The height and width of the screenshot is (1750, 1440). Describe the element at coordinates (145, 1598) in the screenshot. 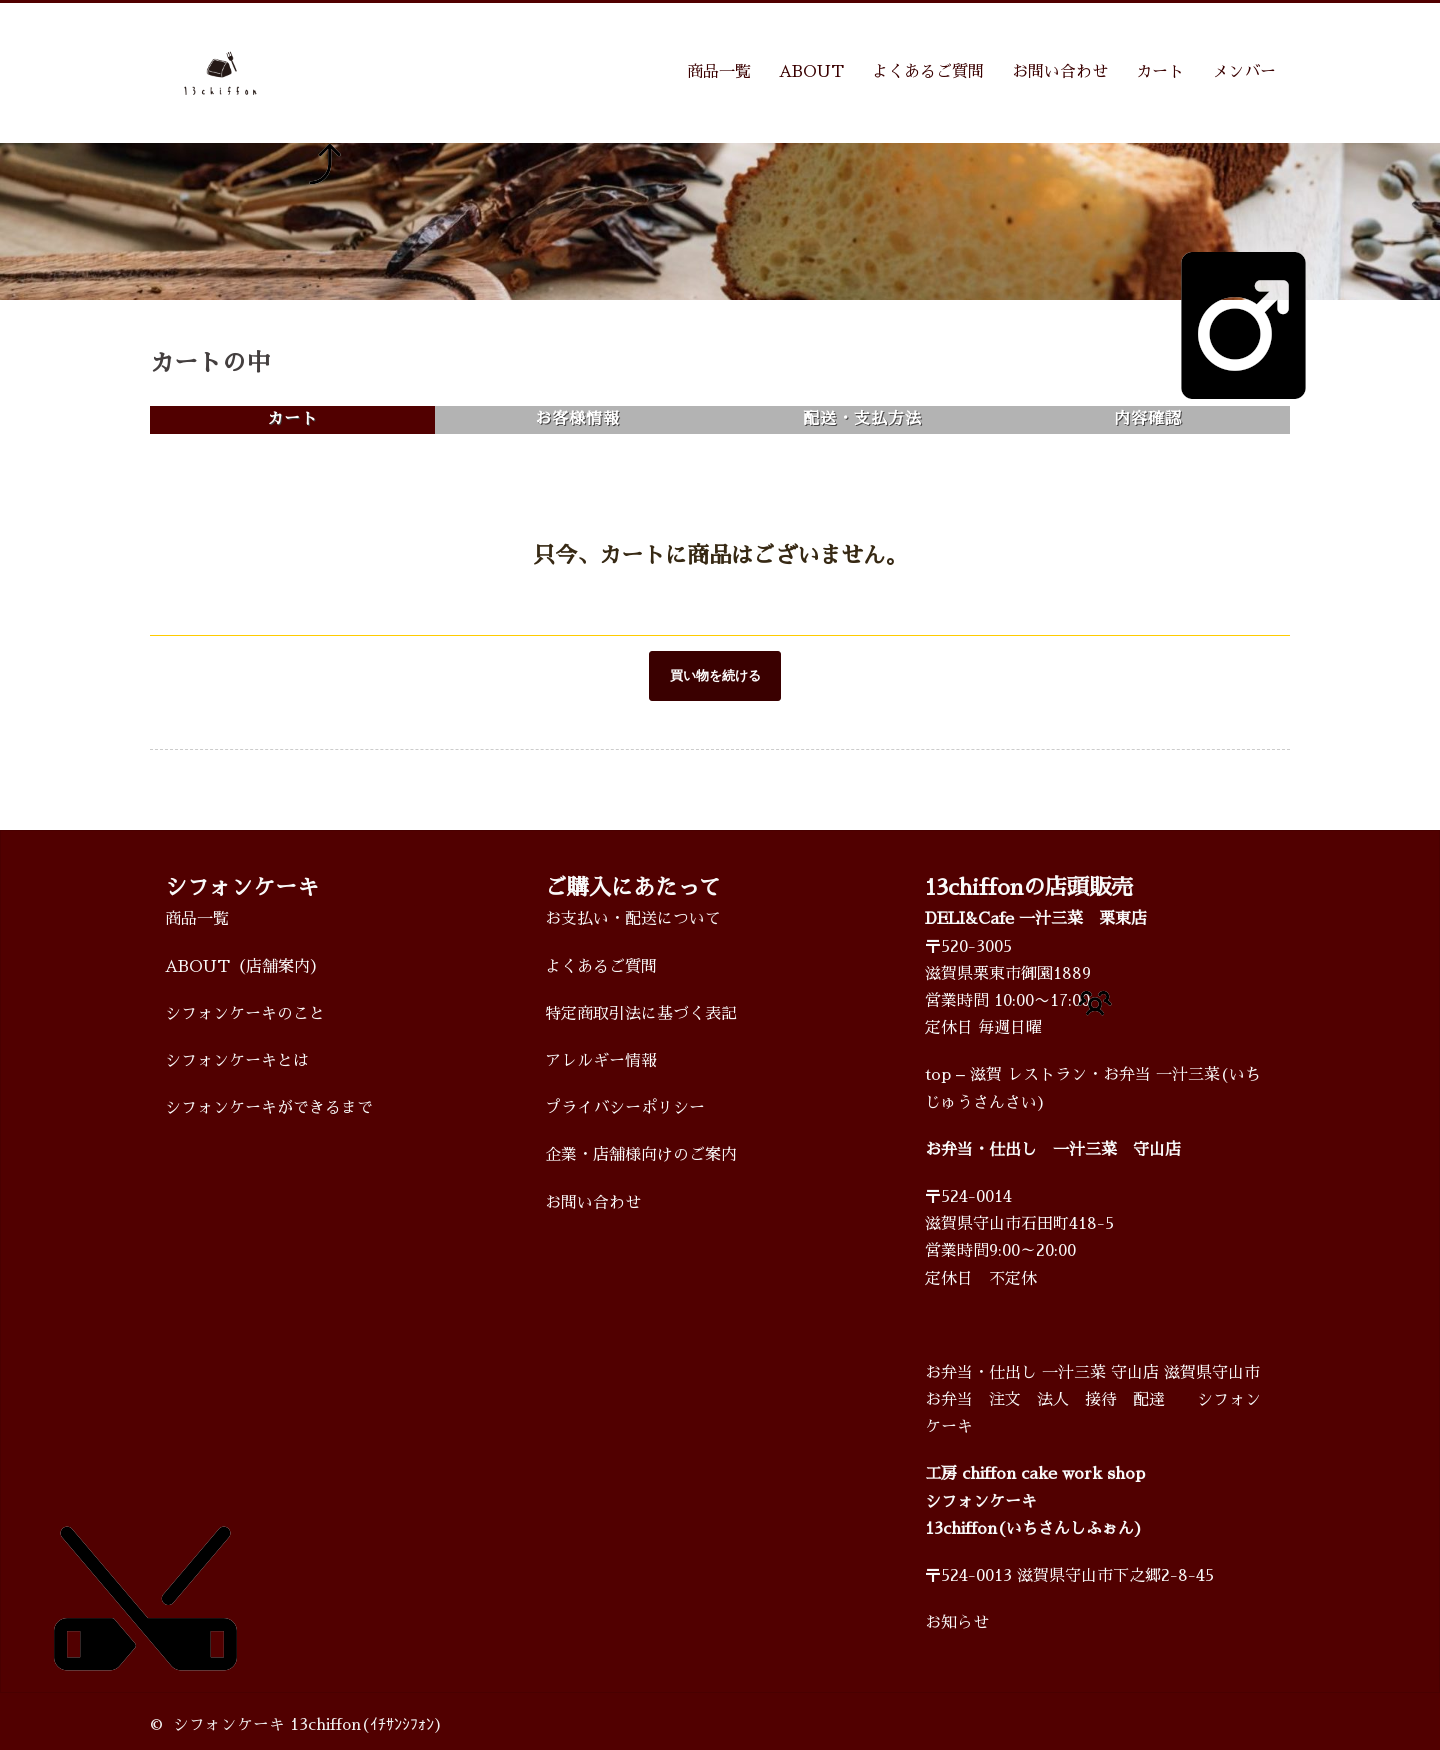

I see `view hockey scores or stats` at that location.